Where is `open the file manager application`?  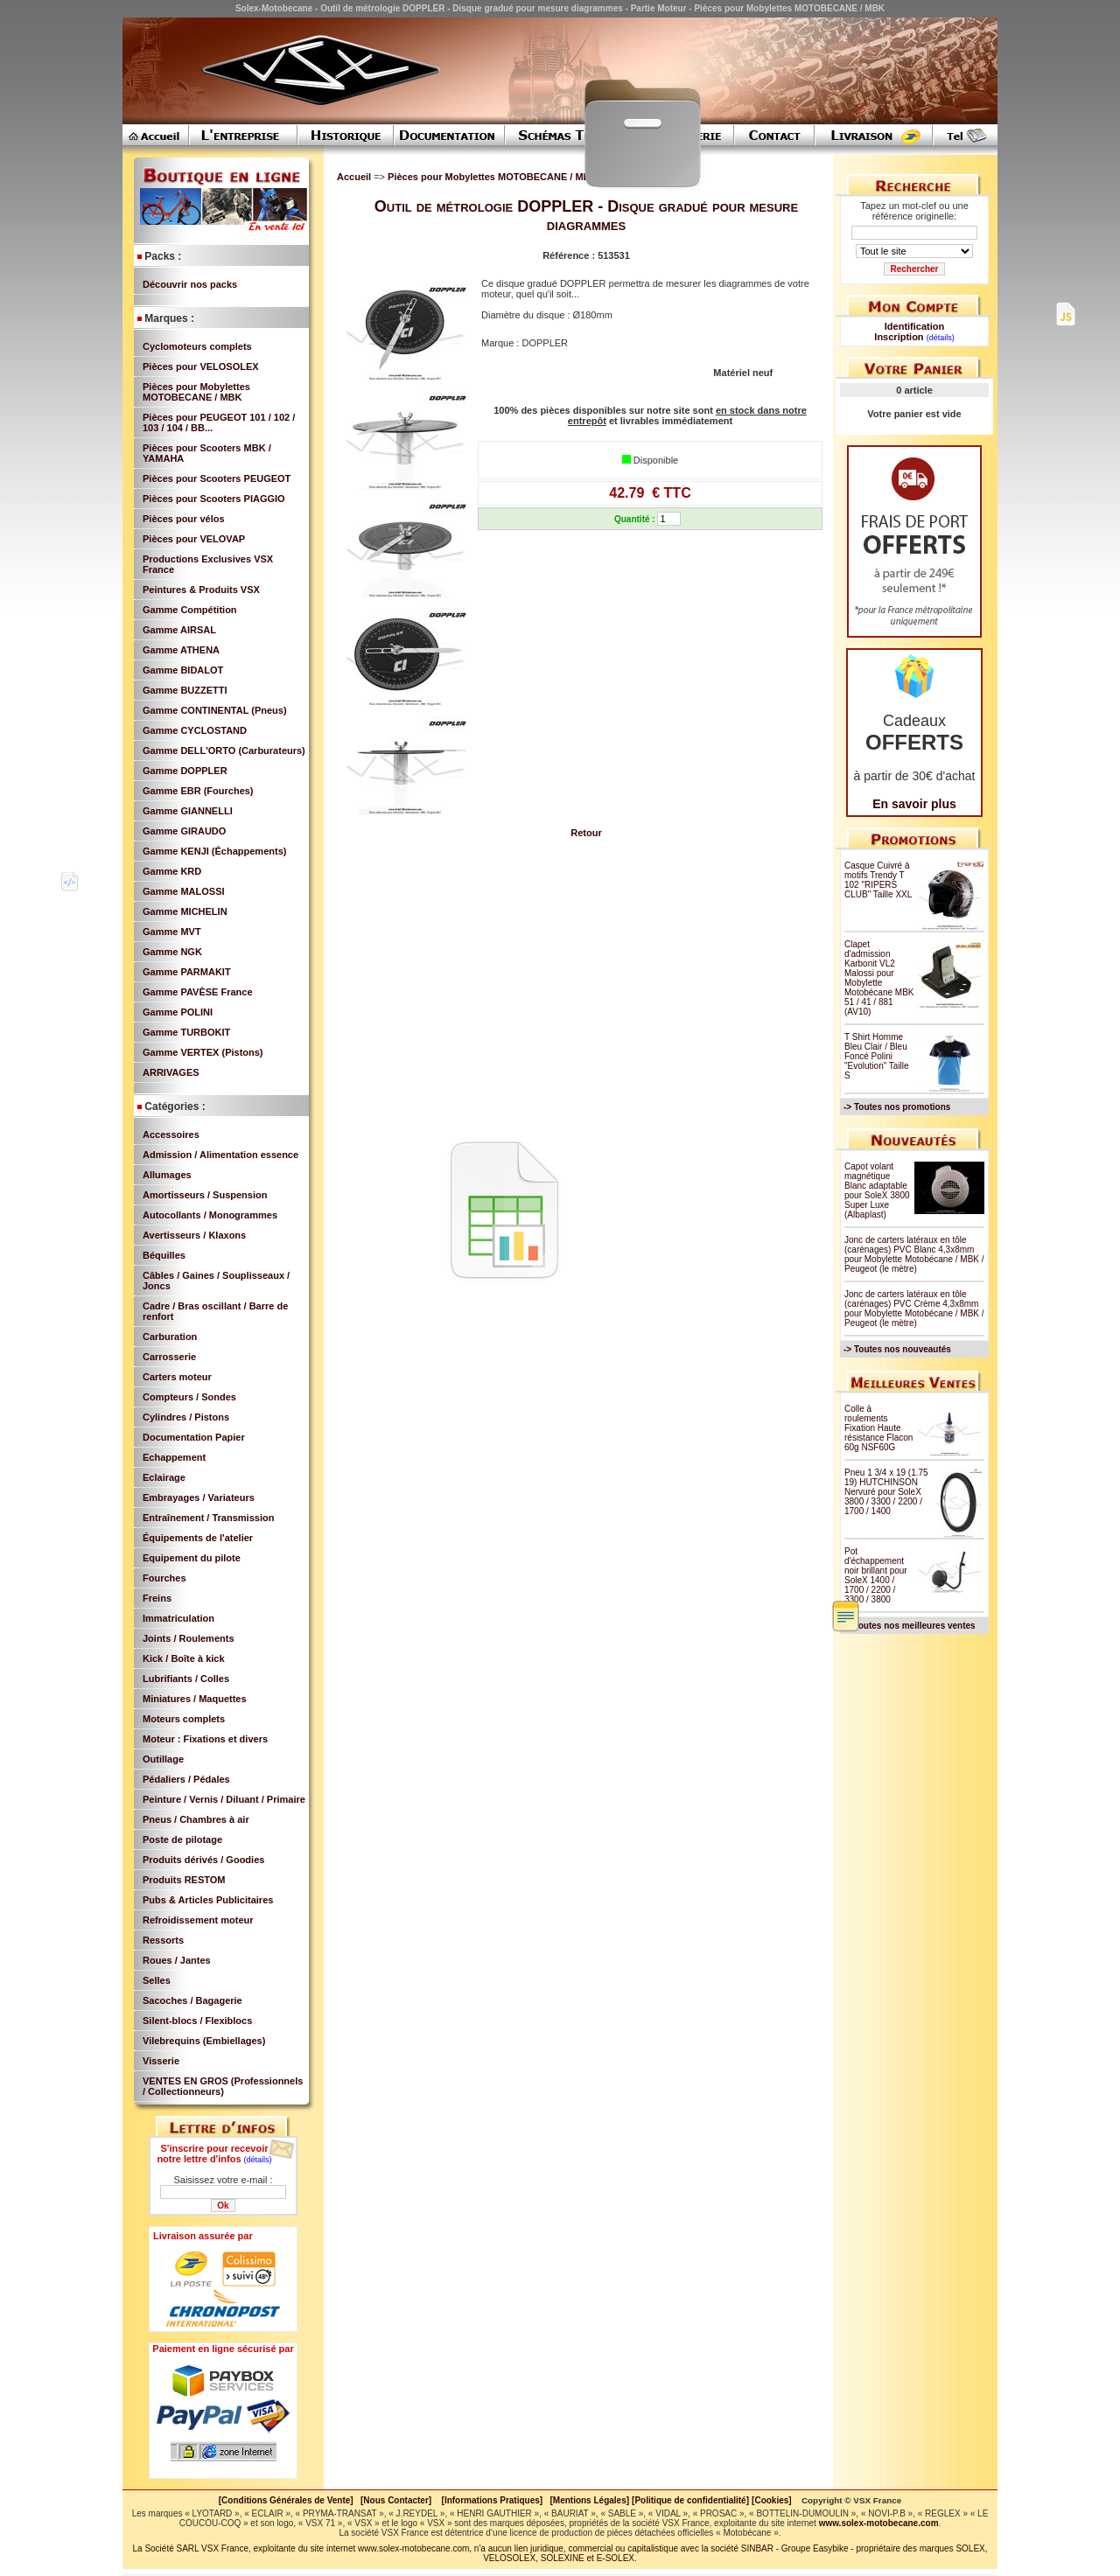
open the file manager application is located at coordinates (642, 133).